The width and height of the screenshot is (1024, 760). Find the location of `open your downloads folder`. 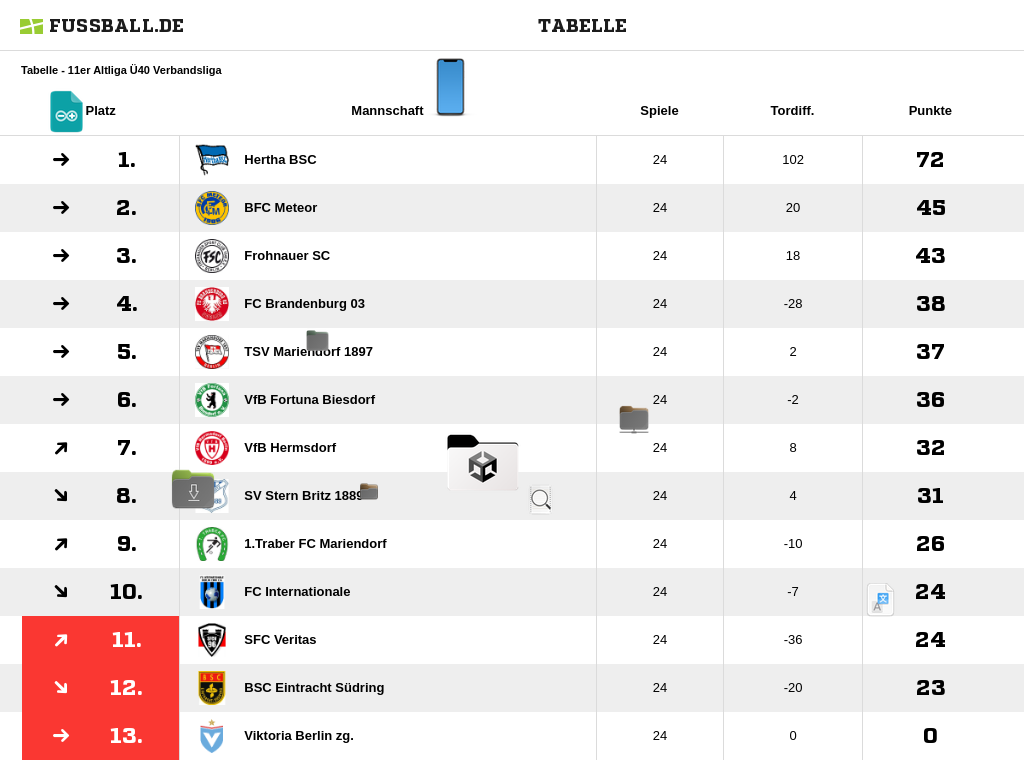

open your downloads folder is located at coordinates (193, 489).